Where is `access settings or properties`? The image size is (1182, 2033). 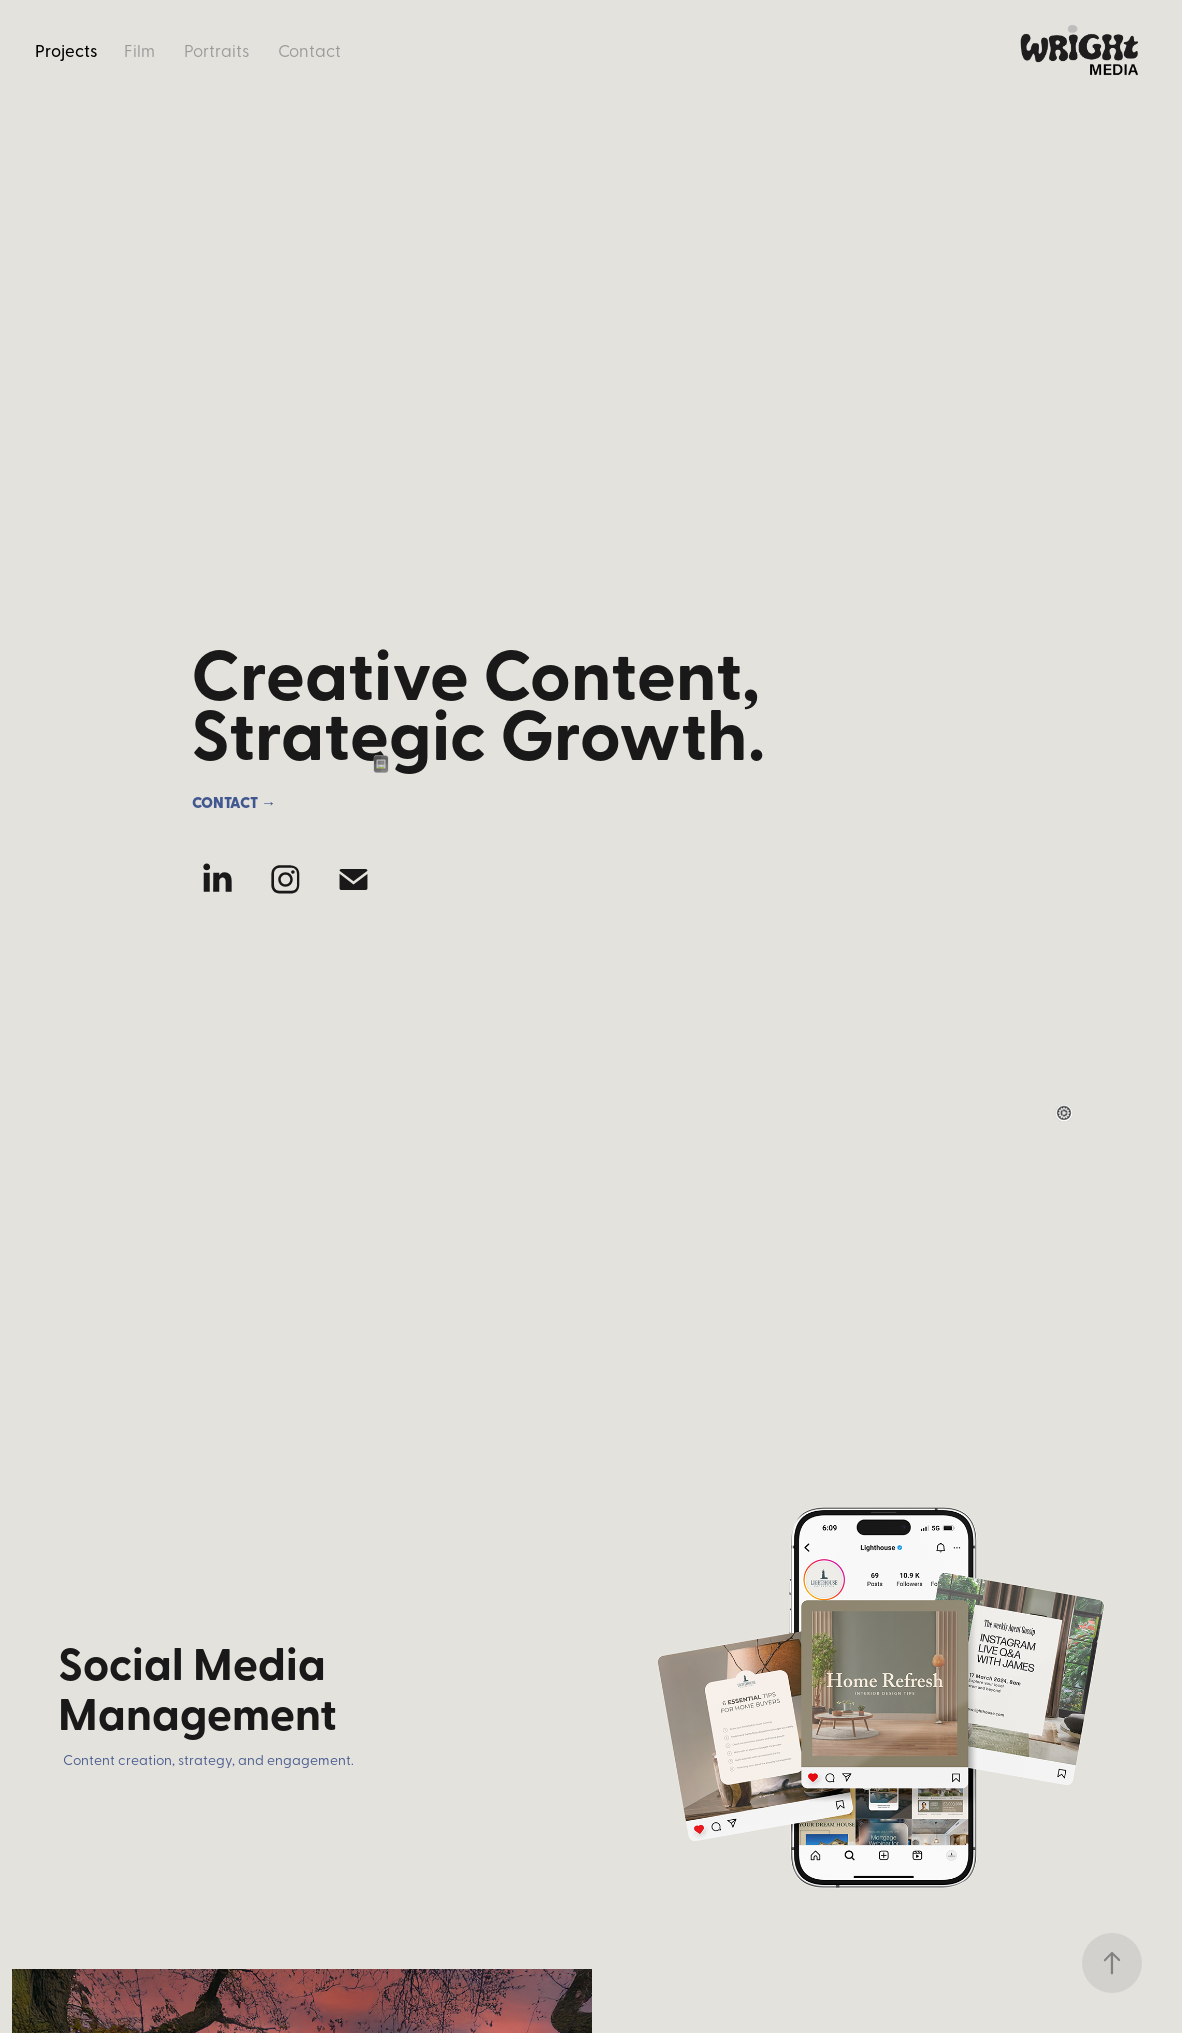
access settings or properties is located at coordinates (1064, 1113).